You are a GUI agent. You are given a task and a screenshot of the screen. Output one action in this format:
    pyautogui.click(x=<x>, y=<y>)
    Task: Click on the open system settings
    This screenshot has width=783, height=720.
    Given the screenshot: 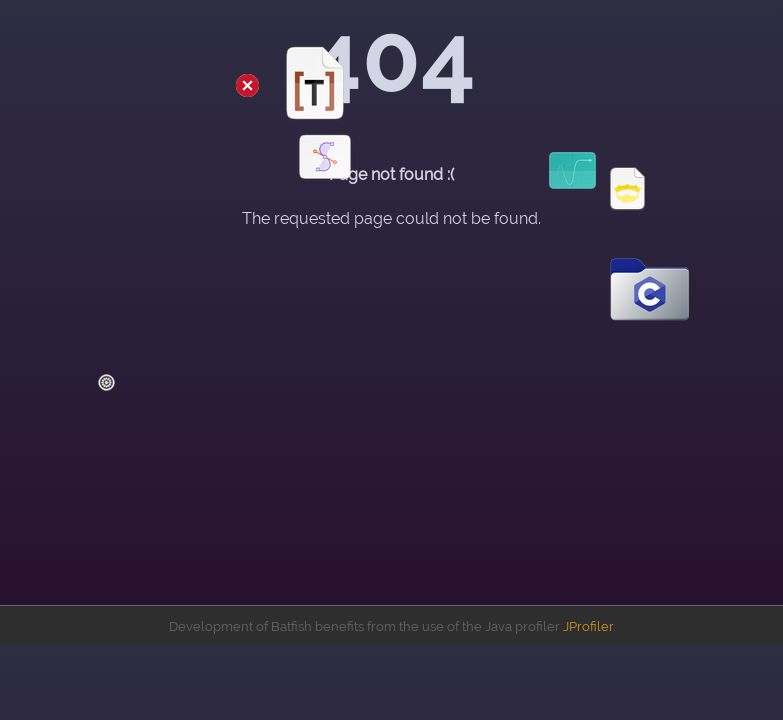 What is the action you would take?
    pyautogui.click(x=106, y=382)
    